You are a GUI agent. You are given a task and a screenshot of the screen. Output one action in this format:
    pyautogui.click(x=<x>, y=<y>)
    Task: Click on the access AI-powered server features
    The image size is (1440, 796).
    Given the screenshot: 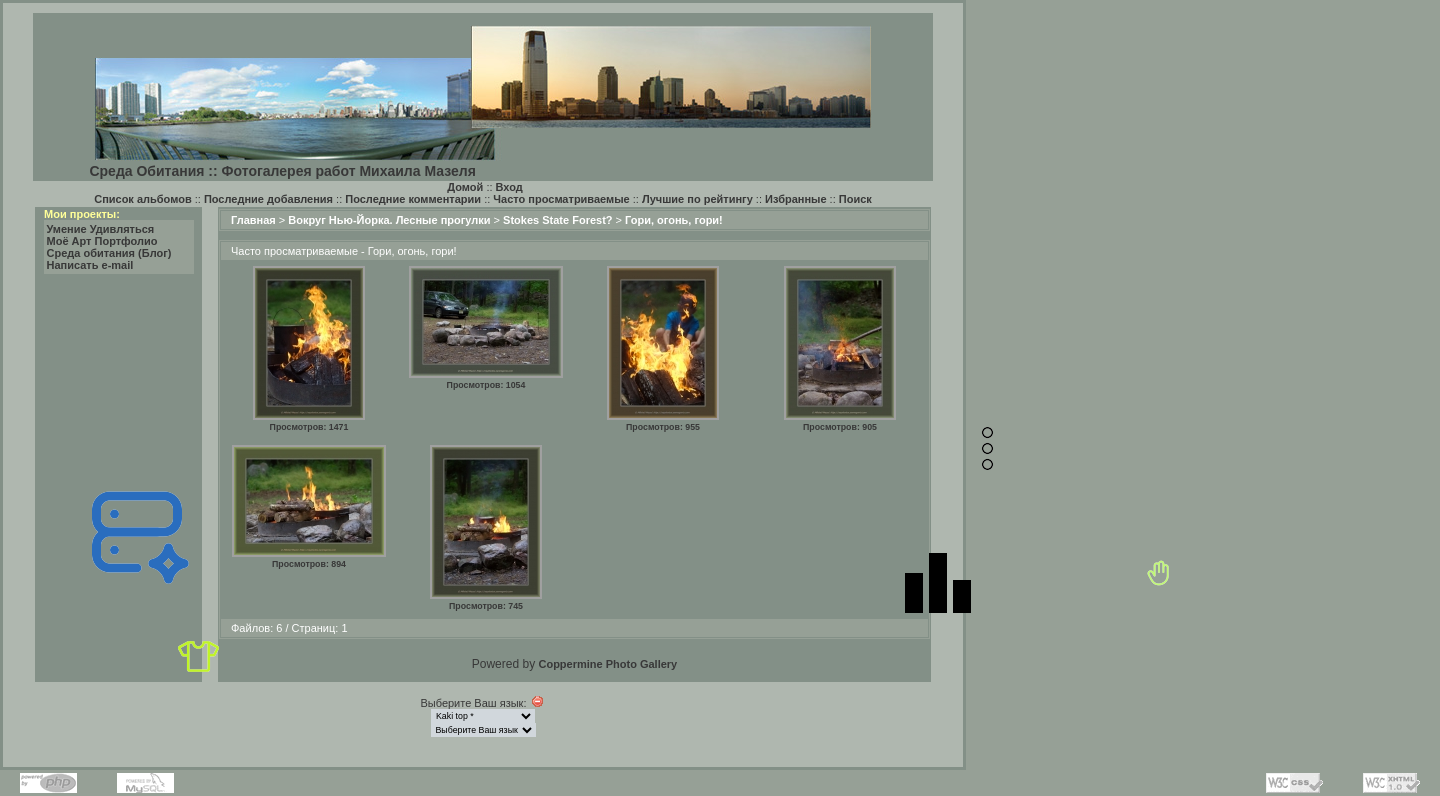 What is the action you would take?
    pyautogui.click(x=137, y=532)
    